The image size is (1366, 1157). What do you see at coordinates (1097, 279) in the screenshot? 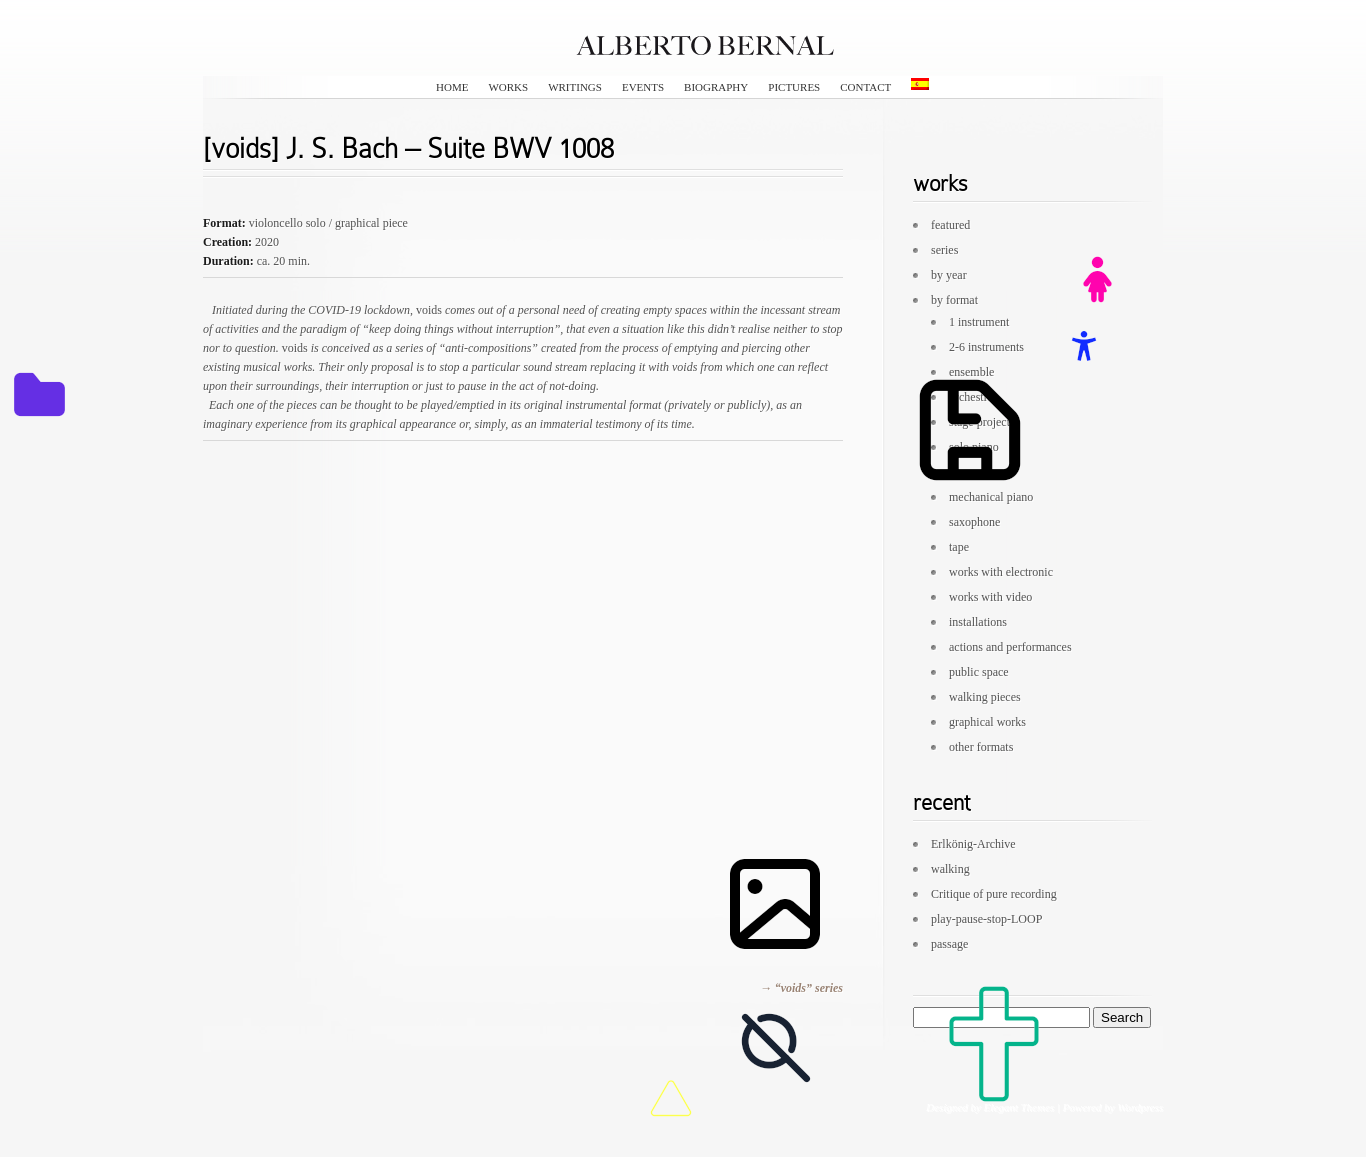
I see `indicates child or kid-friendly content` at bounding box center [1097, 279].